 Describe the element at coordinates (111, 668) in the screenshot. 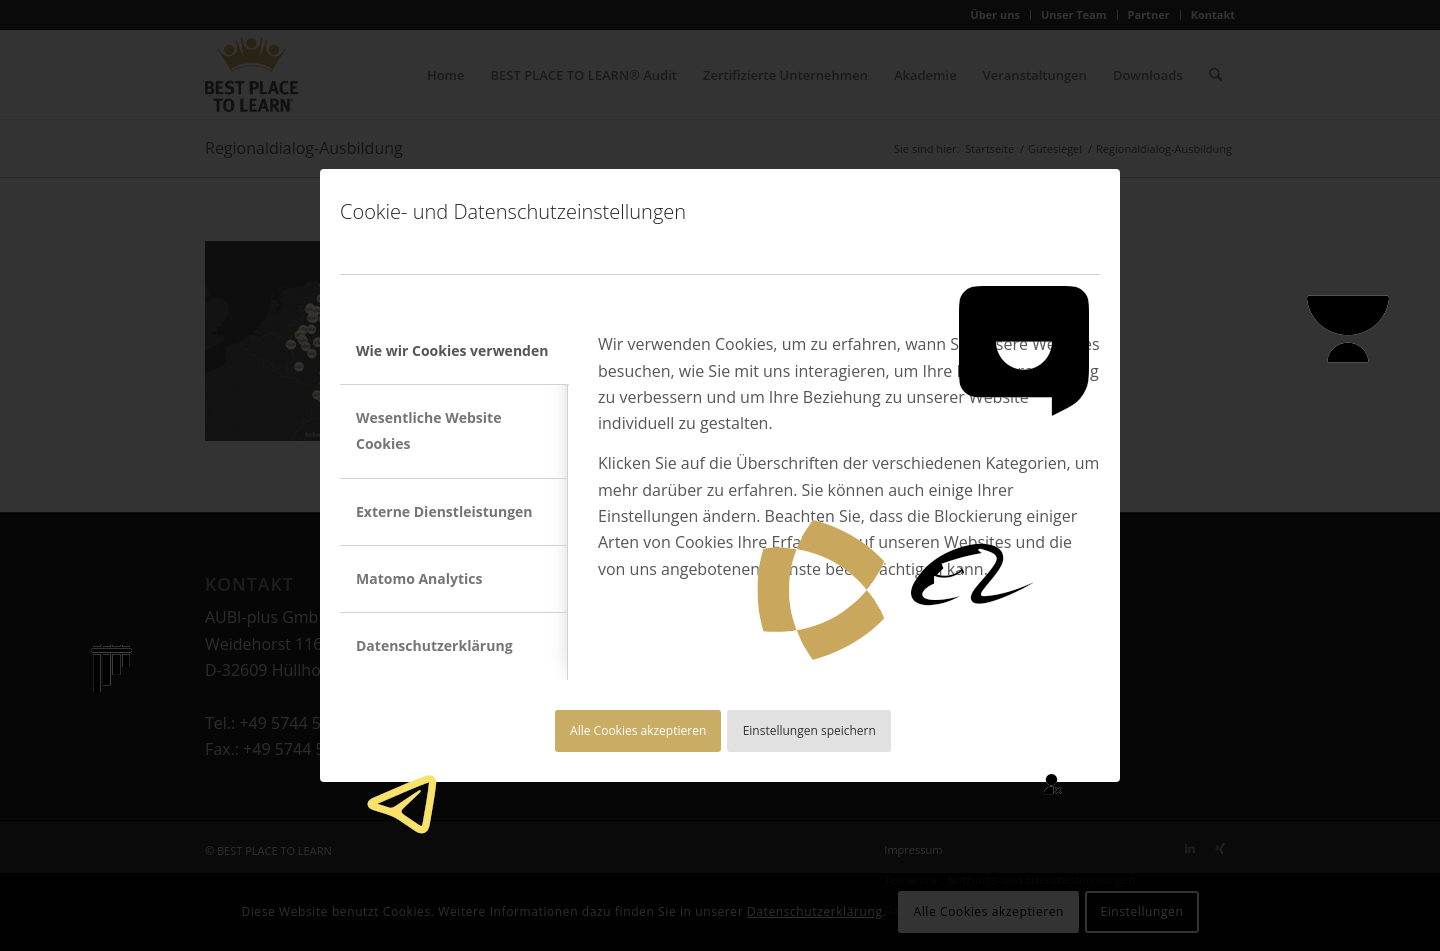

I see `pytest testing framework logo` at that location.